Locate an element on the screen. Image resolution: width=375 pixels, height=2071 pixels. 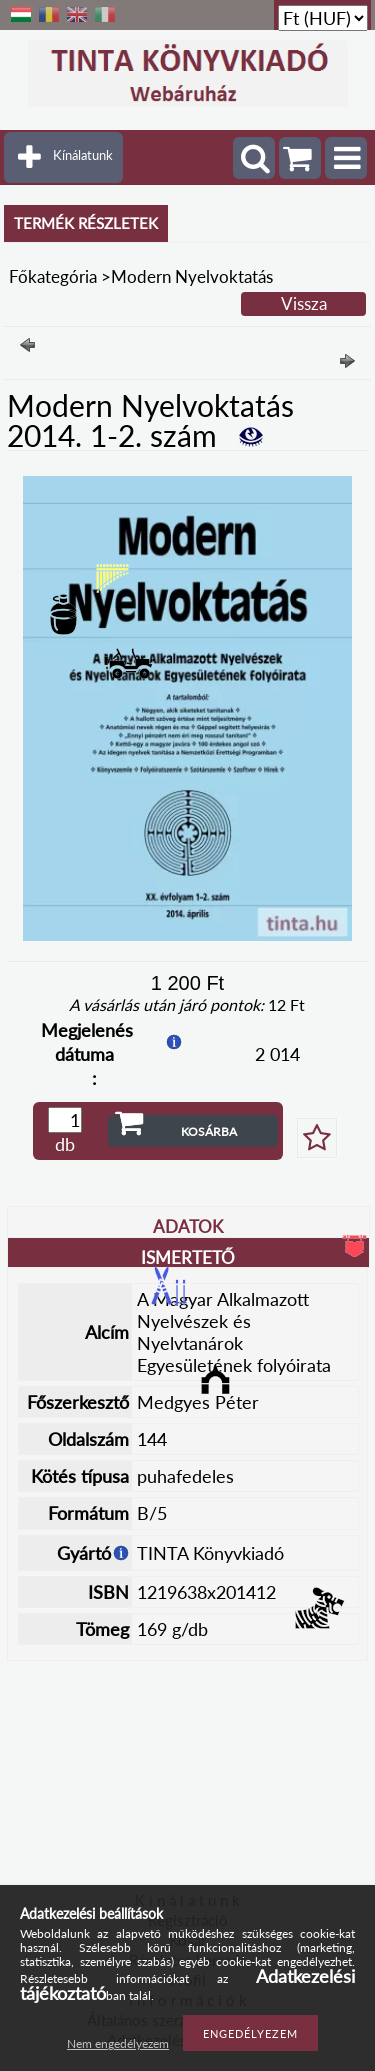
select off-road vehicle type is located at coordinates (128, 663).